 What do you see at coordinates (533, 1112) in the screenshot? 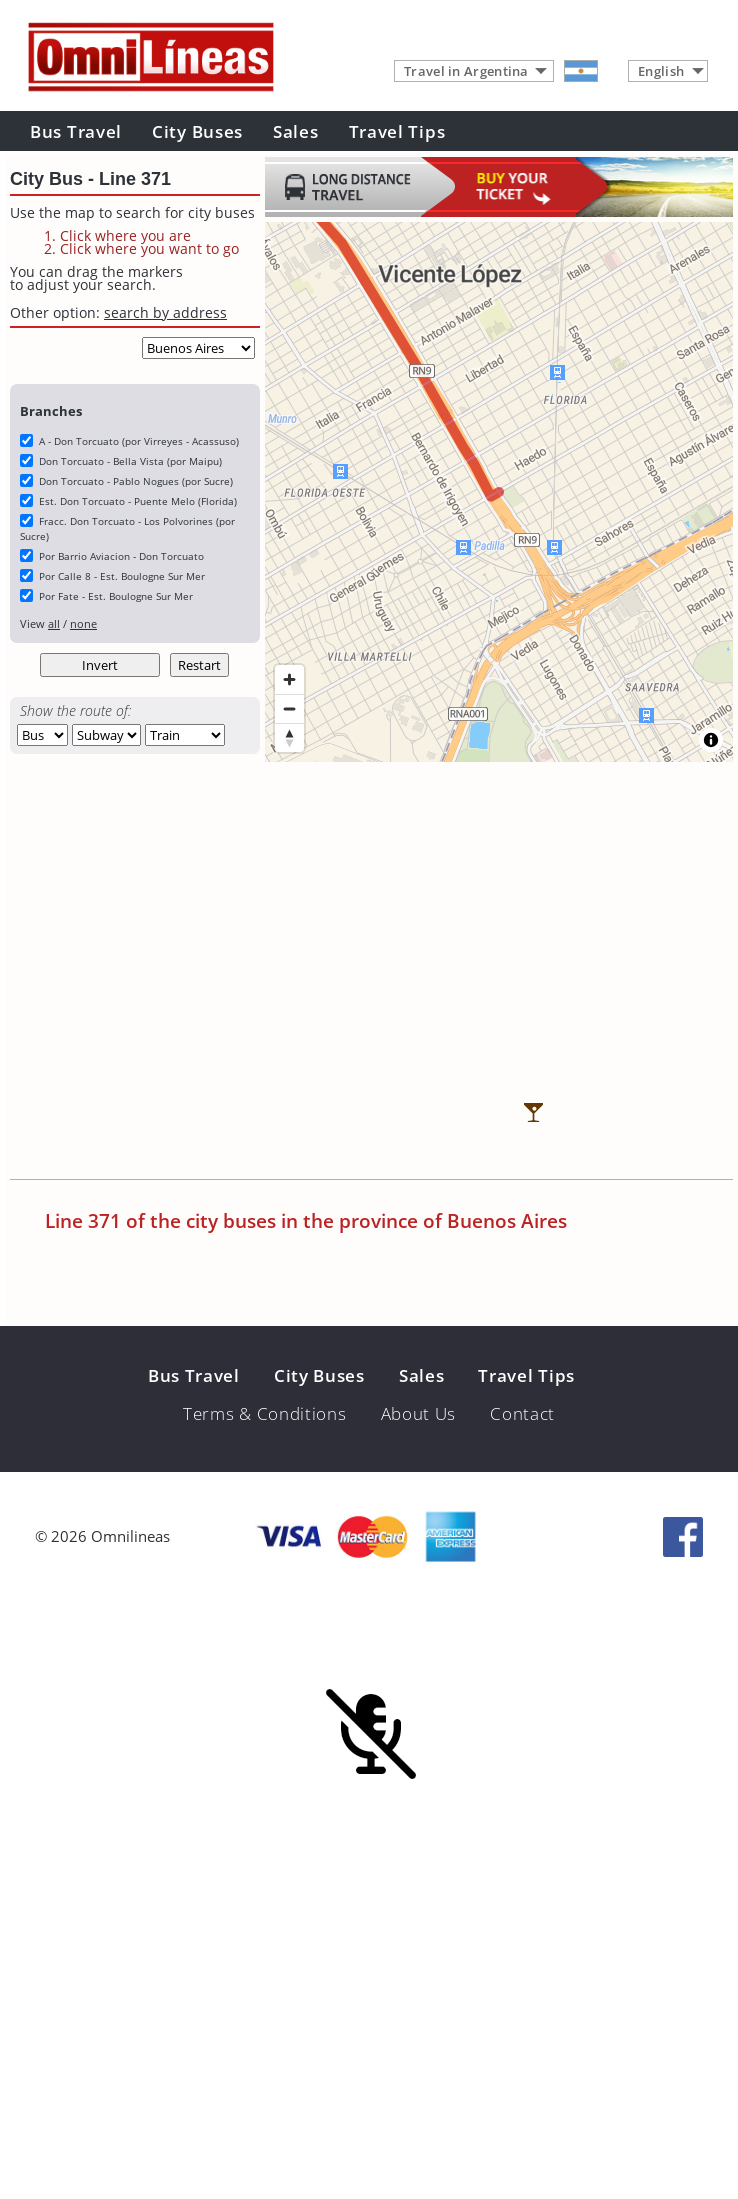
I see `view drink menu or beverage options` at bounding box center [533, 1112].